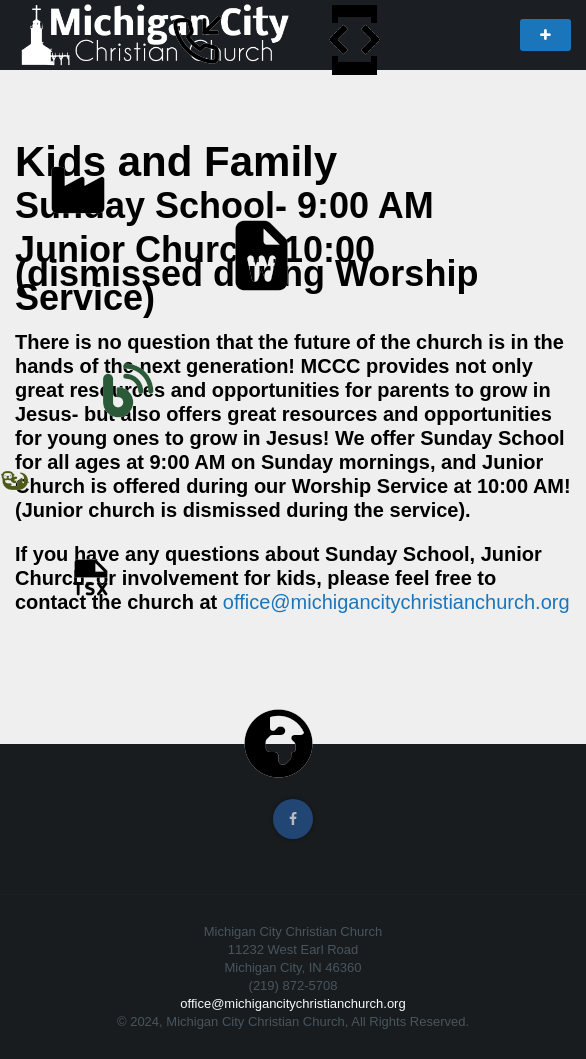 This screenshot has width=586, height=1059. Describe the element at coordinates (278, 743) in the screenshot. I see `view africa region settings` at that location.